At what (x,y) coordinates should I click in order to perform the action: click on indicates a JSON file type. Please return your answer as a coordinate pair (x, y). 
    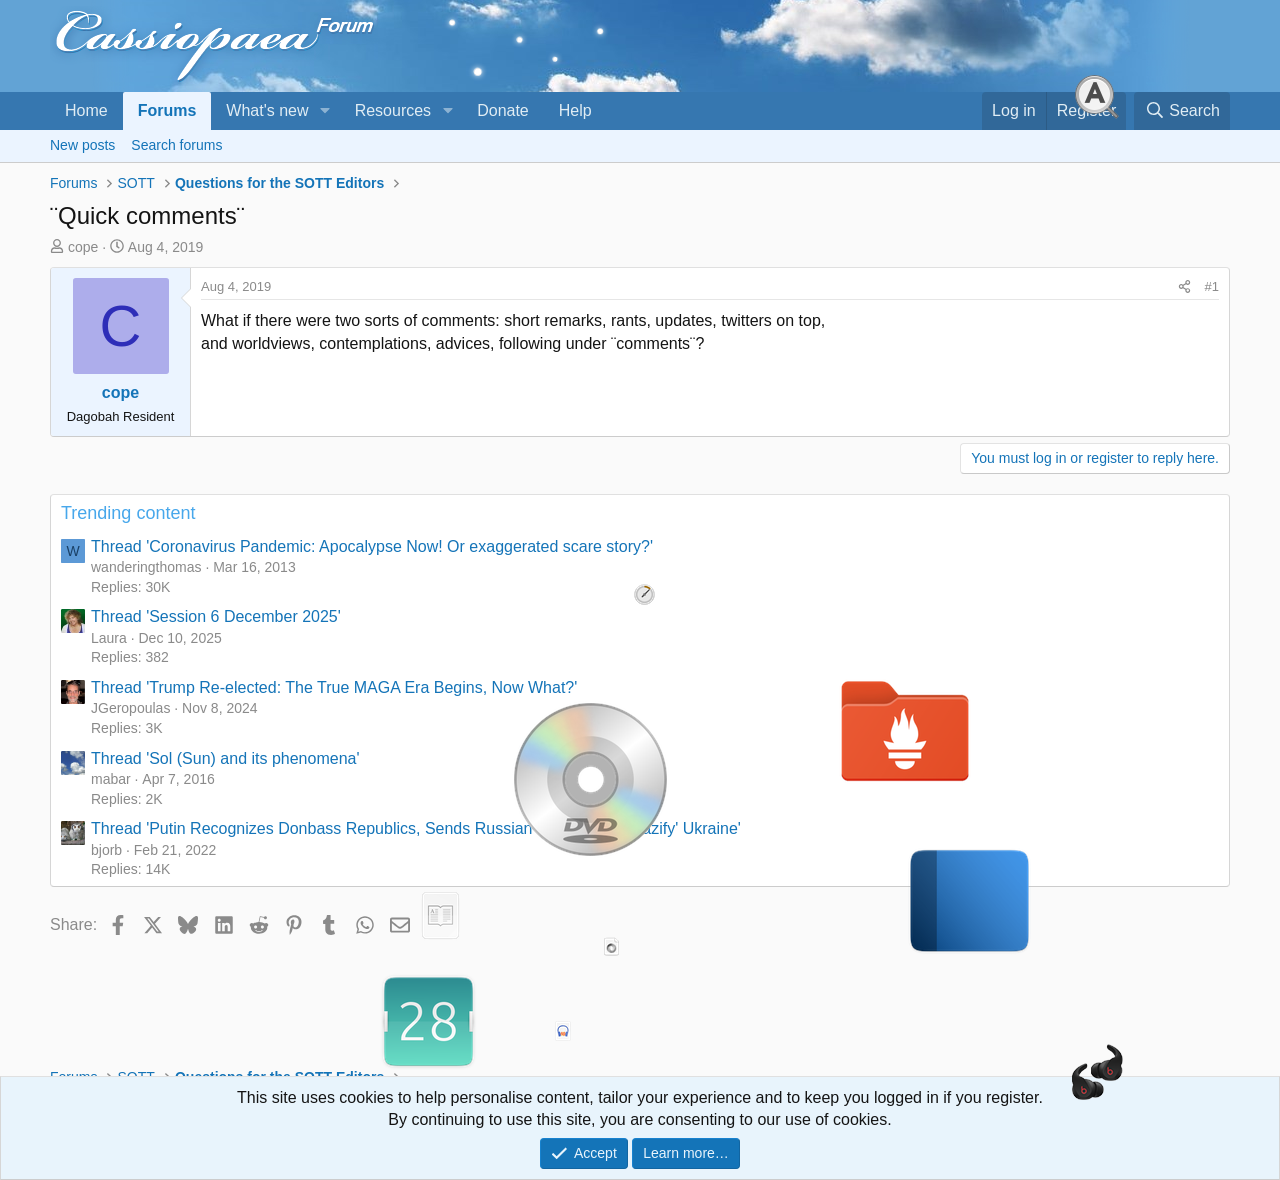
    Looking at the image, I should click on (611, 946).